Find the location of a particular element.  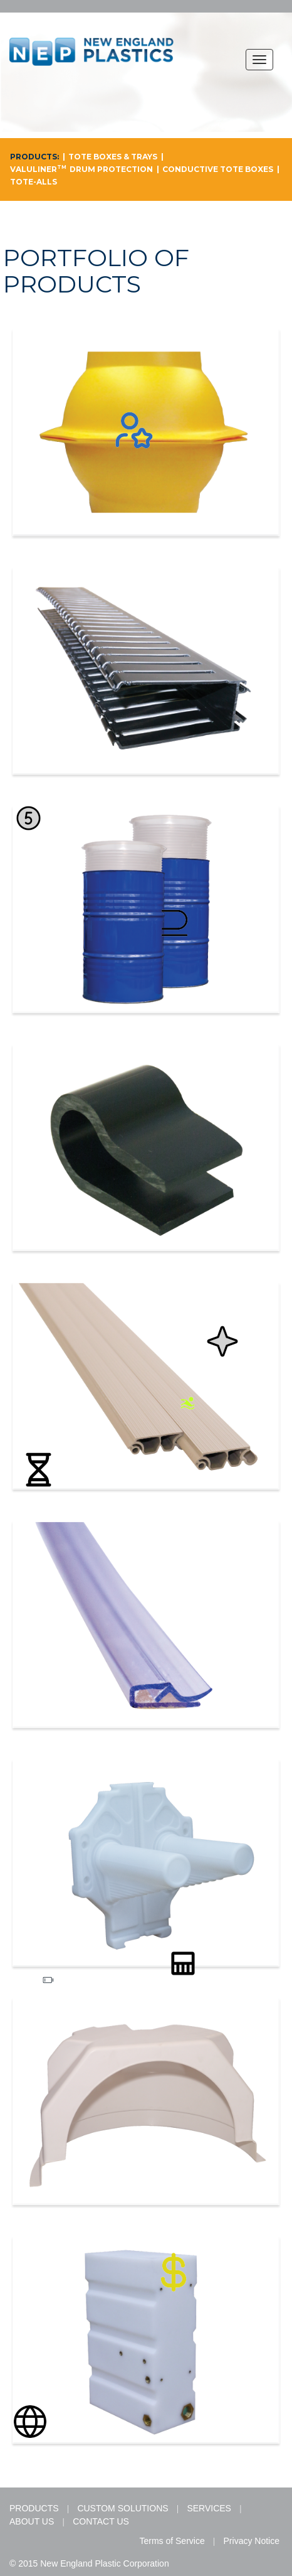

indicates low battery status is located at coordinates (48, 1980).